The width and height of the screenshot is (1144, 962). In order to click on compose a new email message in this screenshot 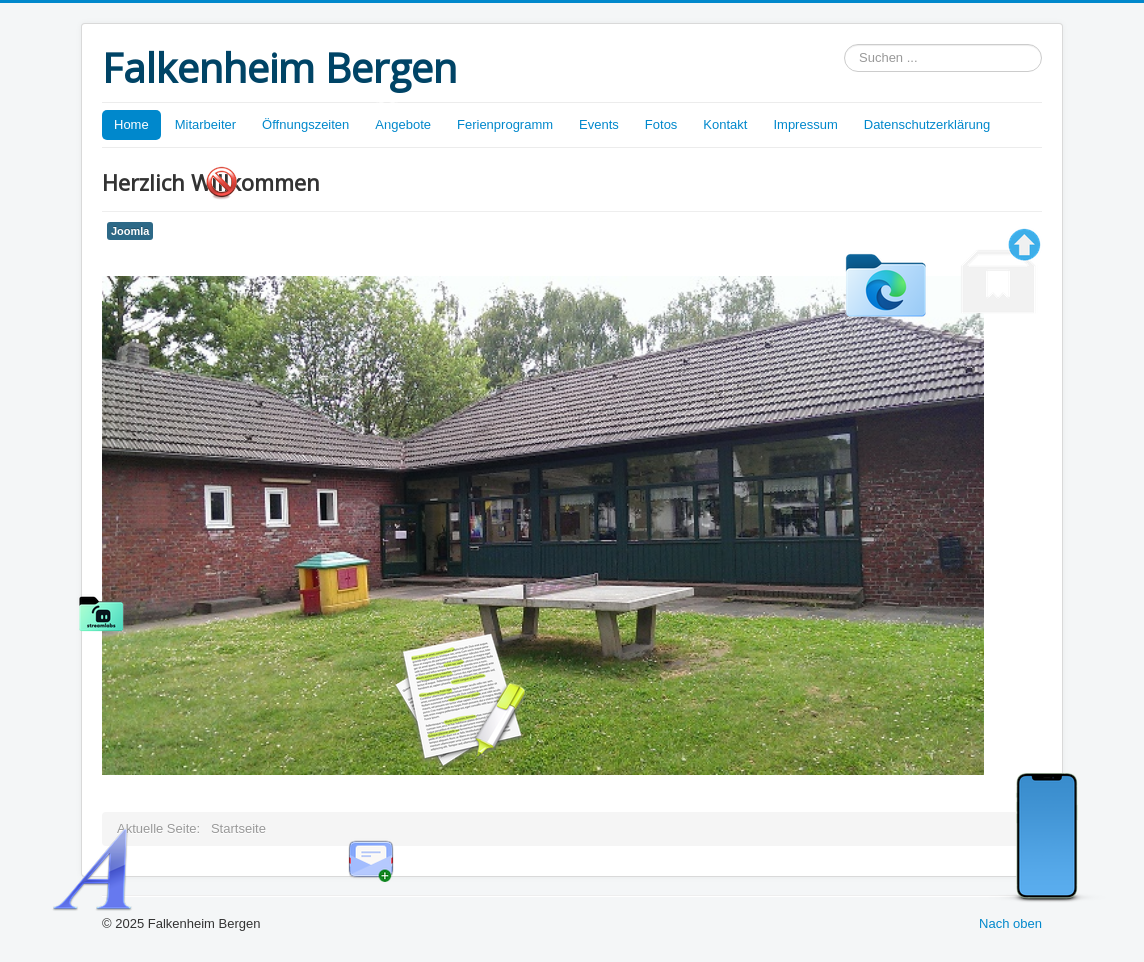, I will do `click(371, 859)`.